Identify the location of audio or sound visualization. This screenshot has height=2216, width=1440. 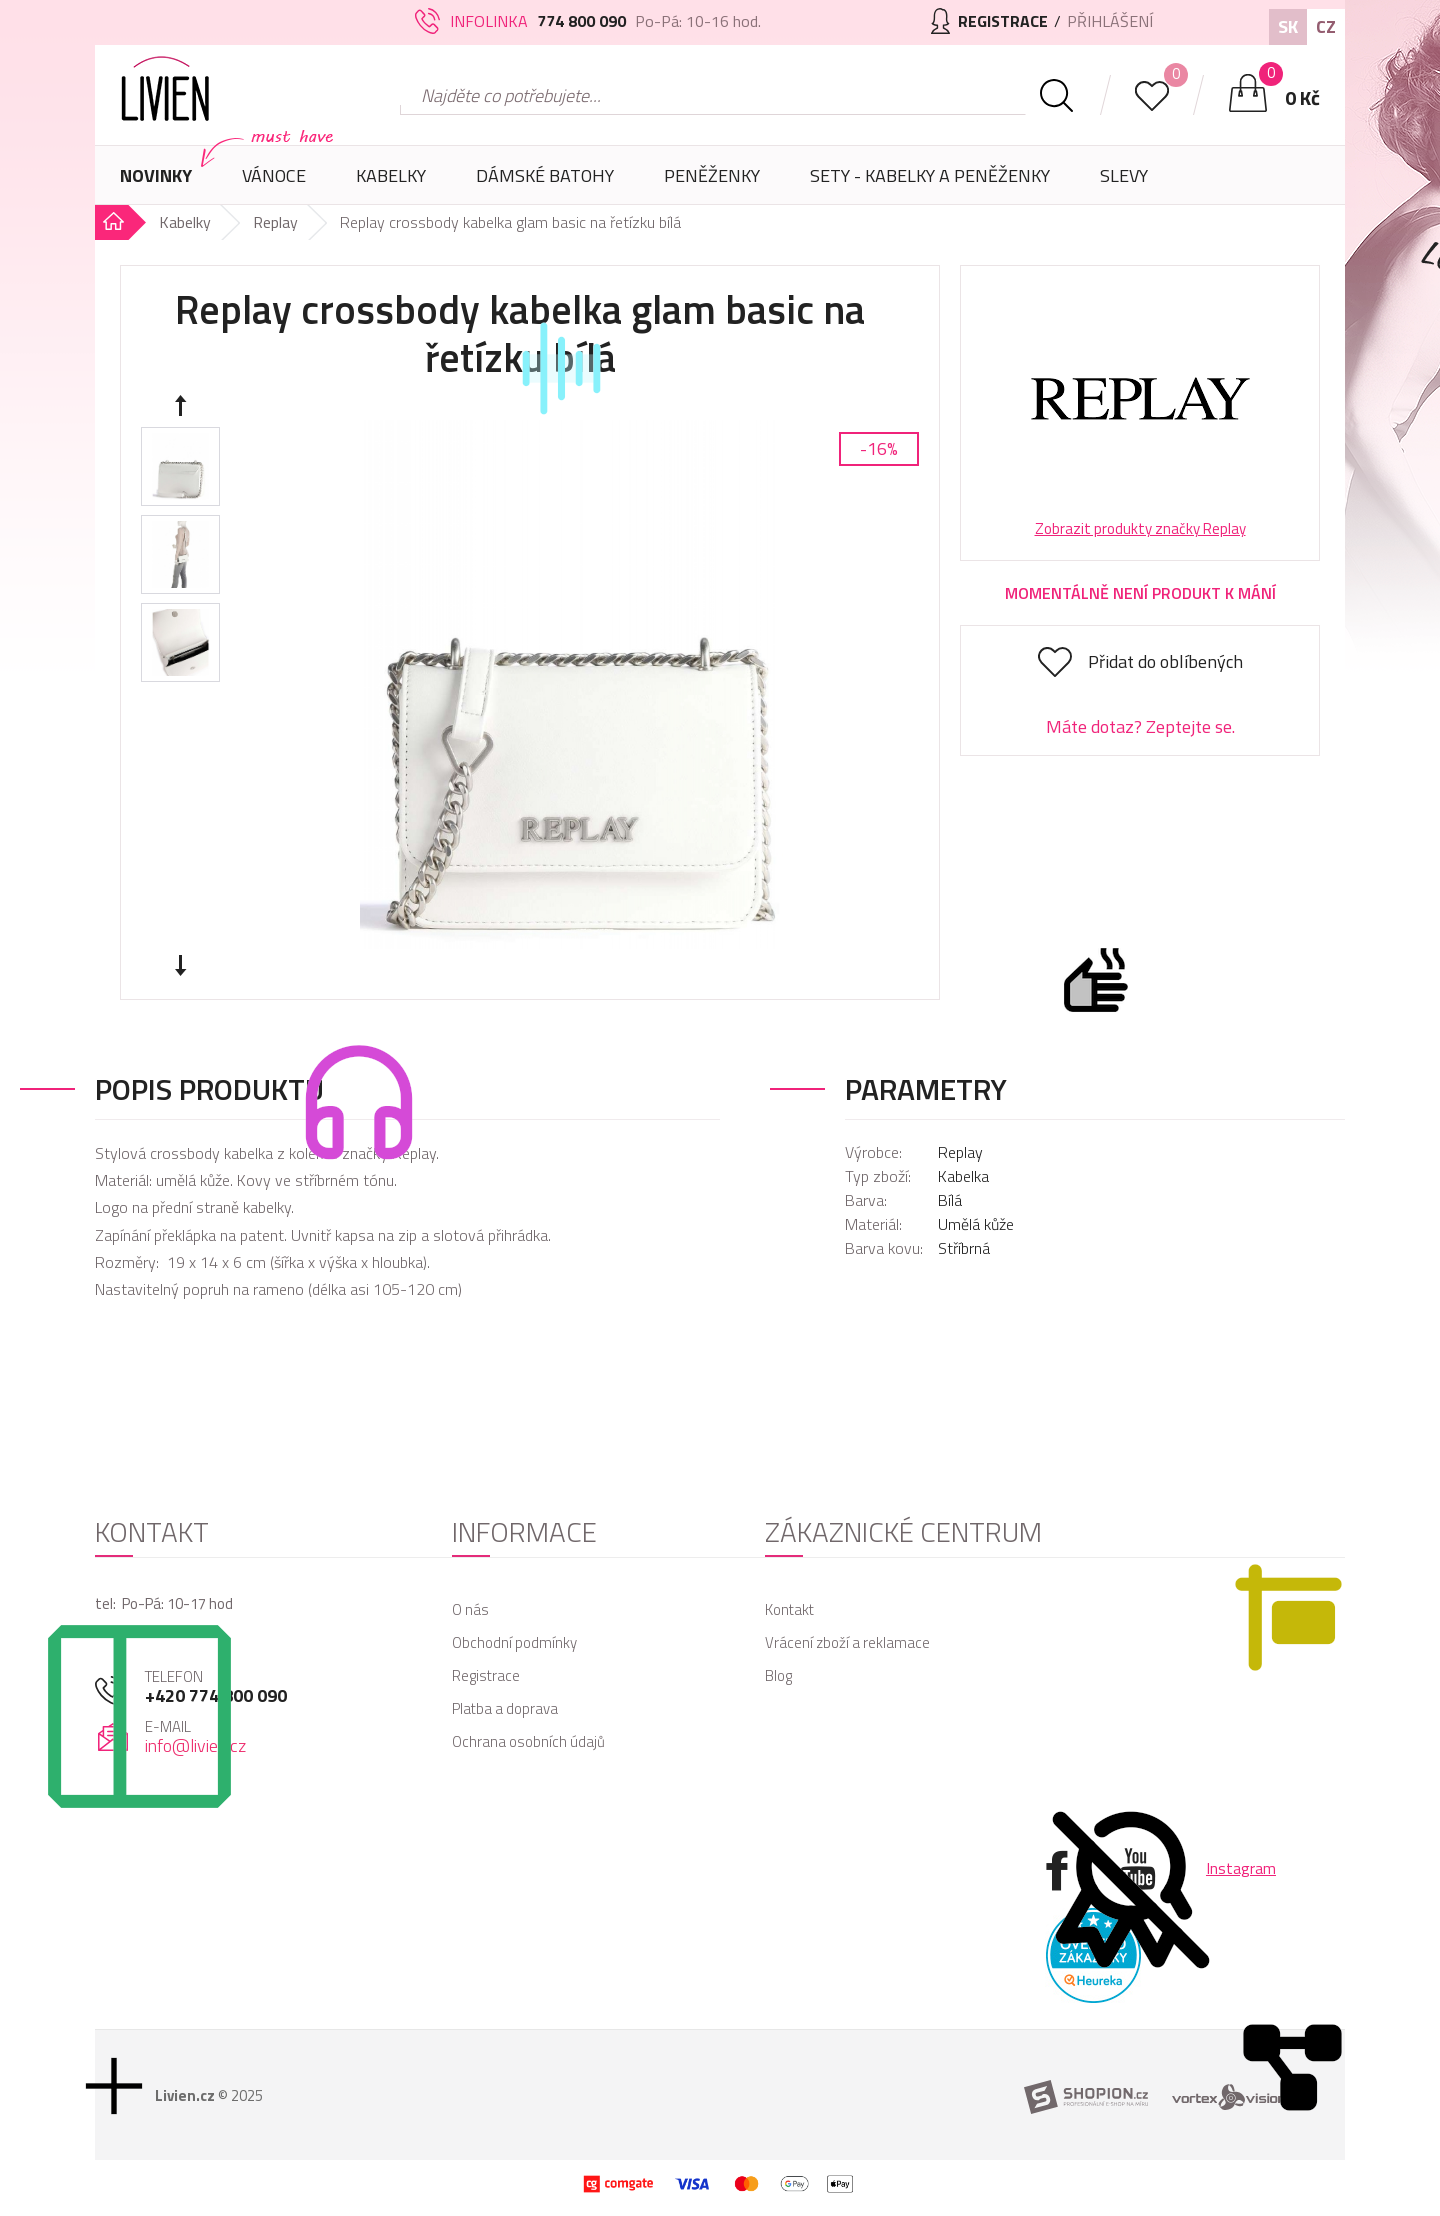
(561, 368).